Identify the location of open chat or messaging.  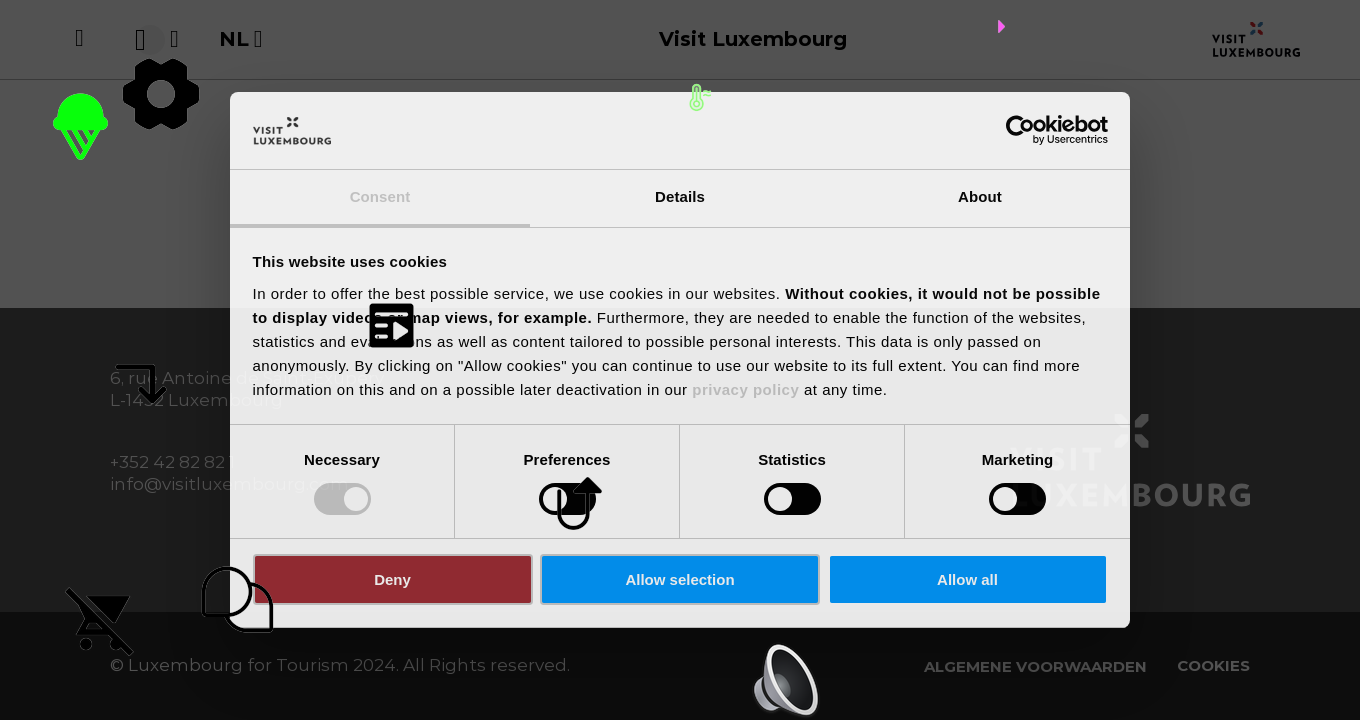
(237, 599).